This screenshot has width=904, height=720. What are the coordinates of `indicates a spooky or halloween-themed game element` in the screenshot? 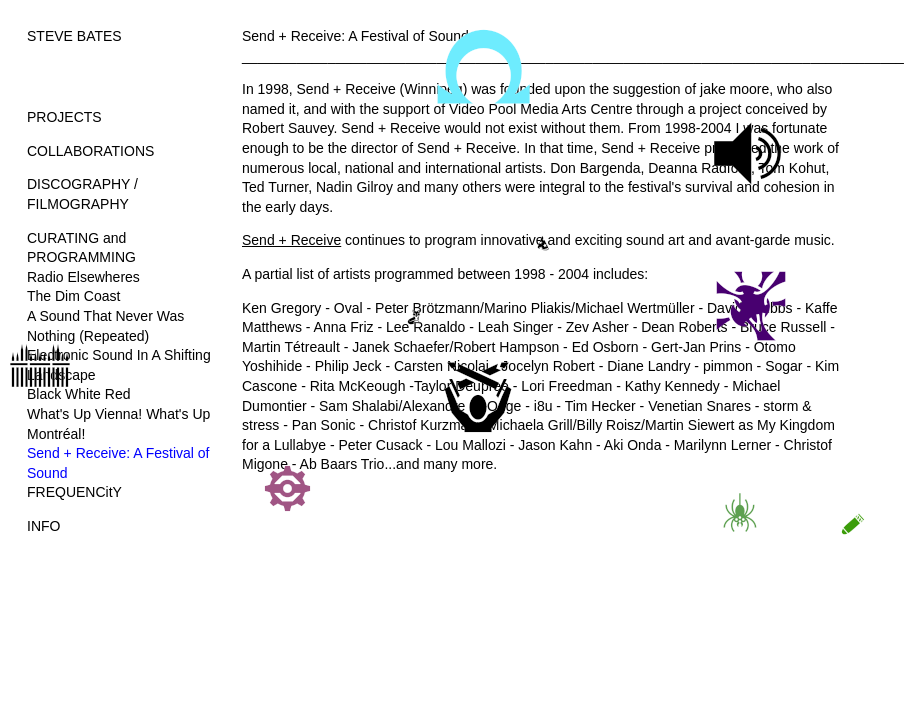 It's located at (740, 513).